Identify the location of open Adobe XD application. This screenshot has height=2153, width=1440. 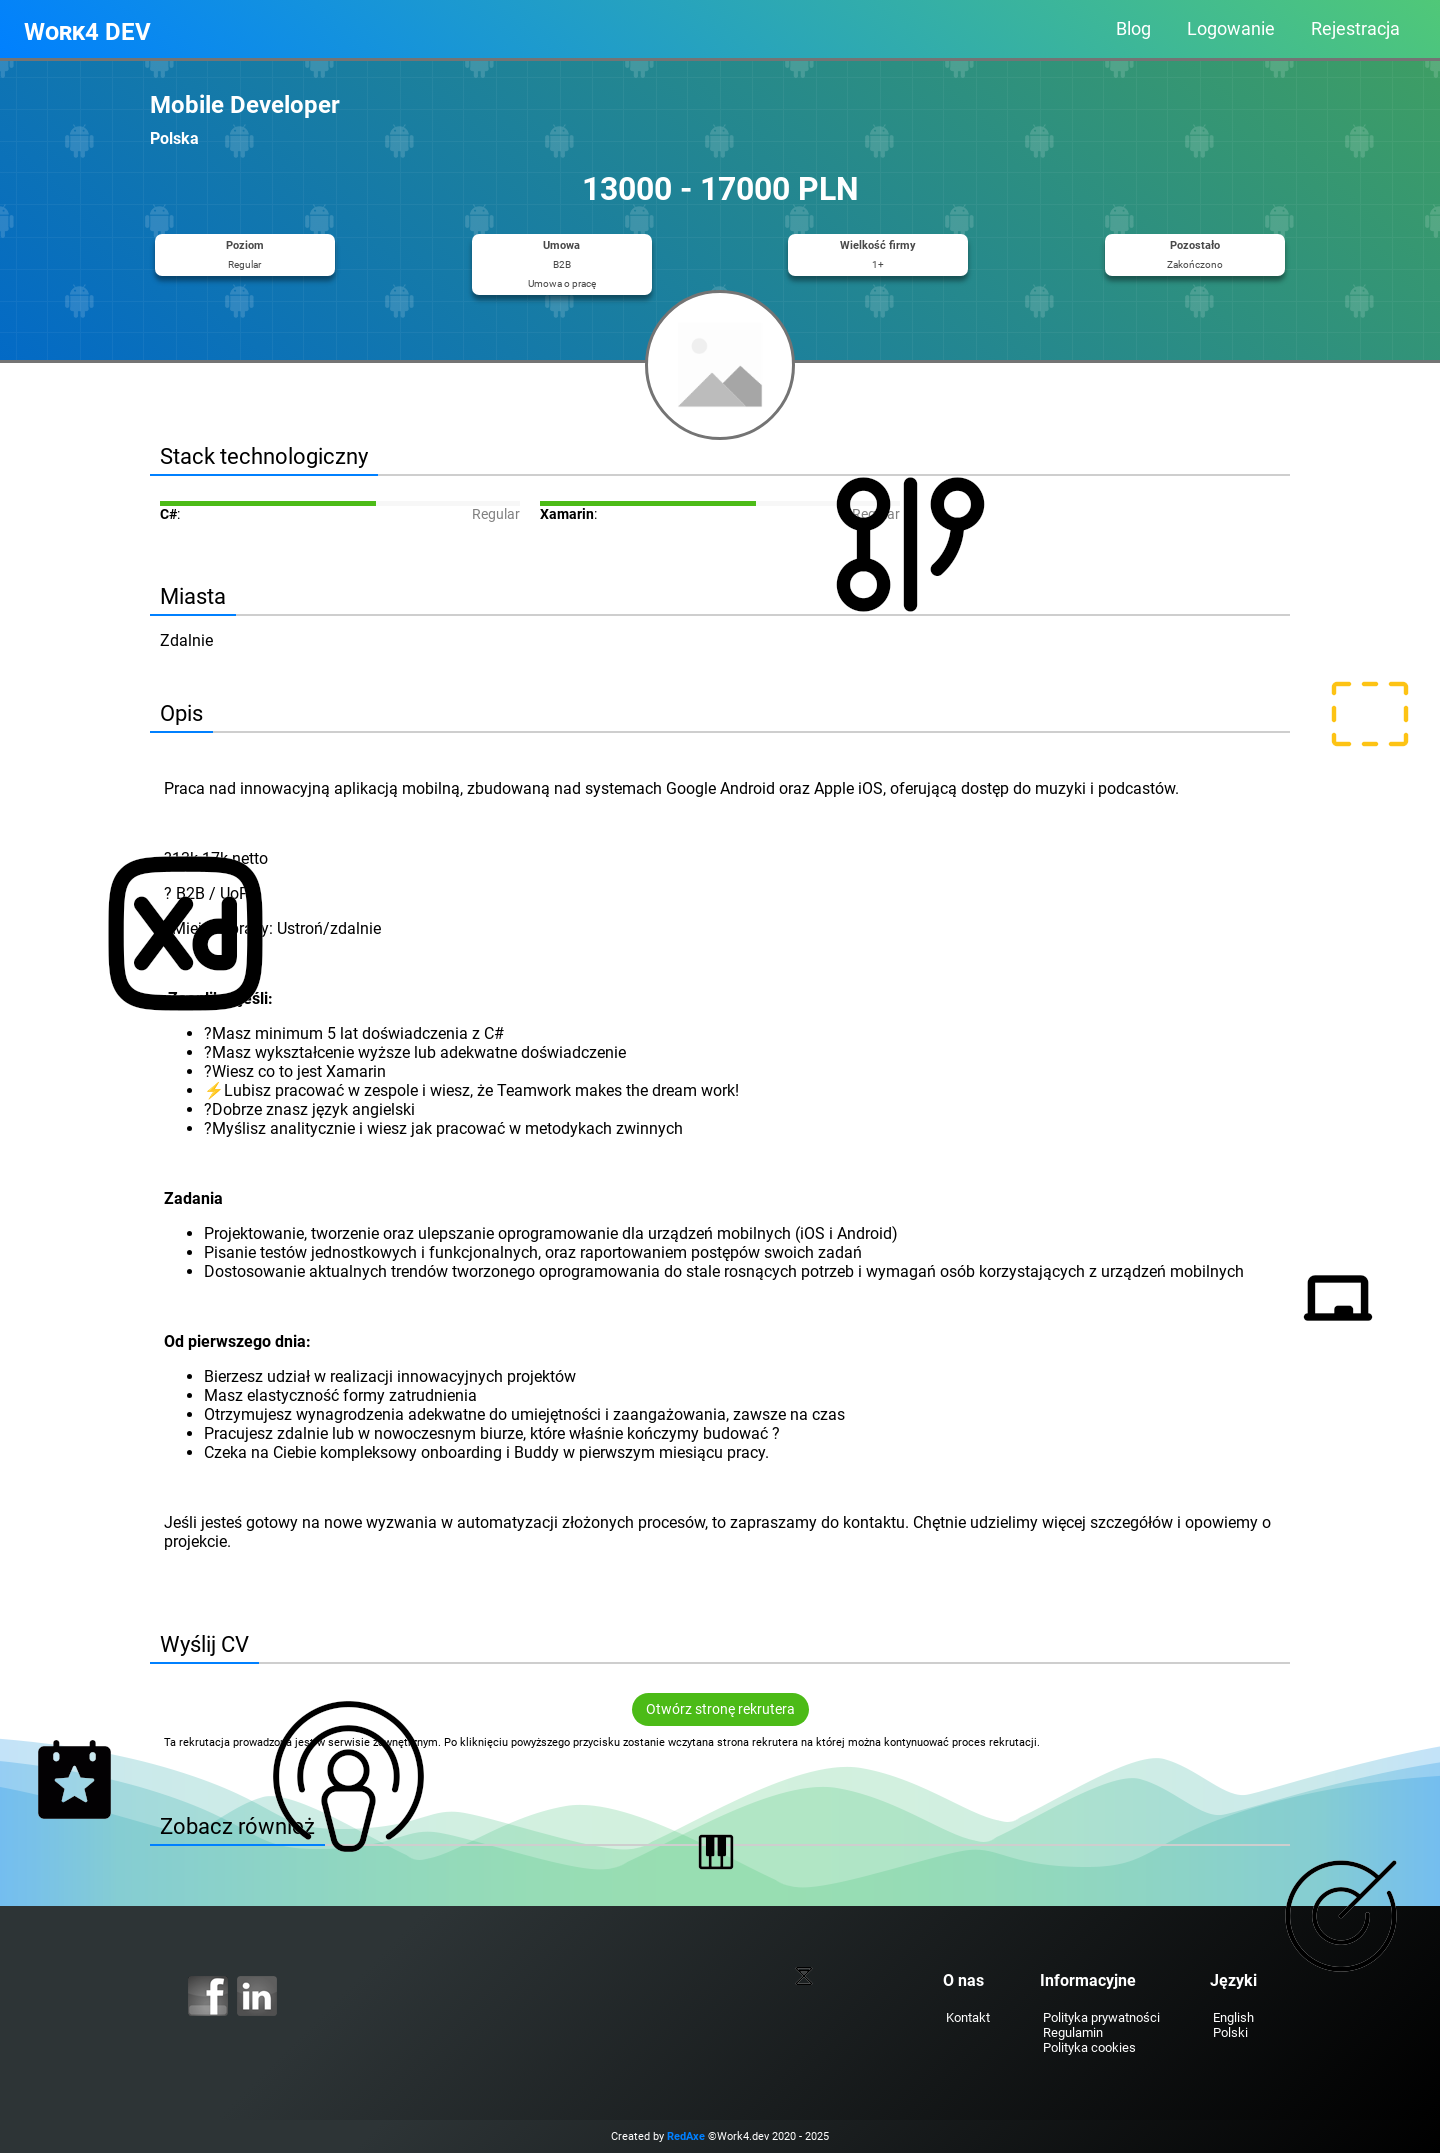
(185, 933).